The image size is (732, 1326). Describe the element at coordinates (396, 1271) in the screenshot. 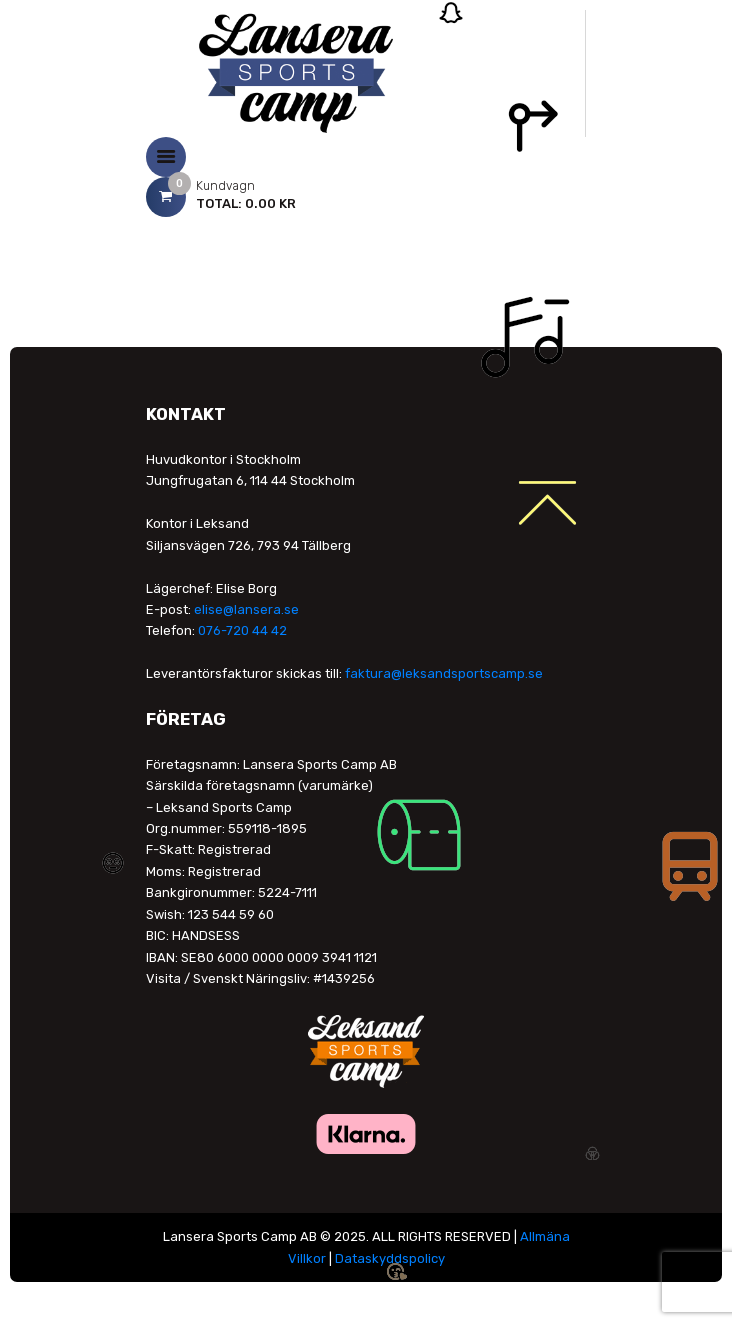

I see `send a kiss or flirty reaction` at that location.